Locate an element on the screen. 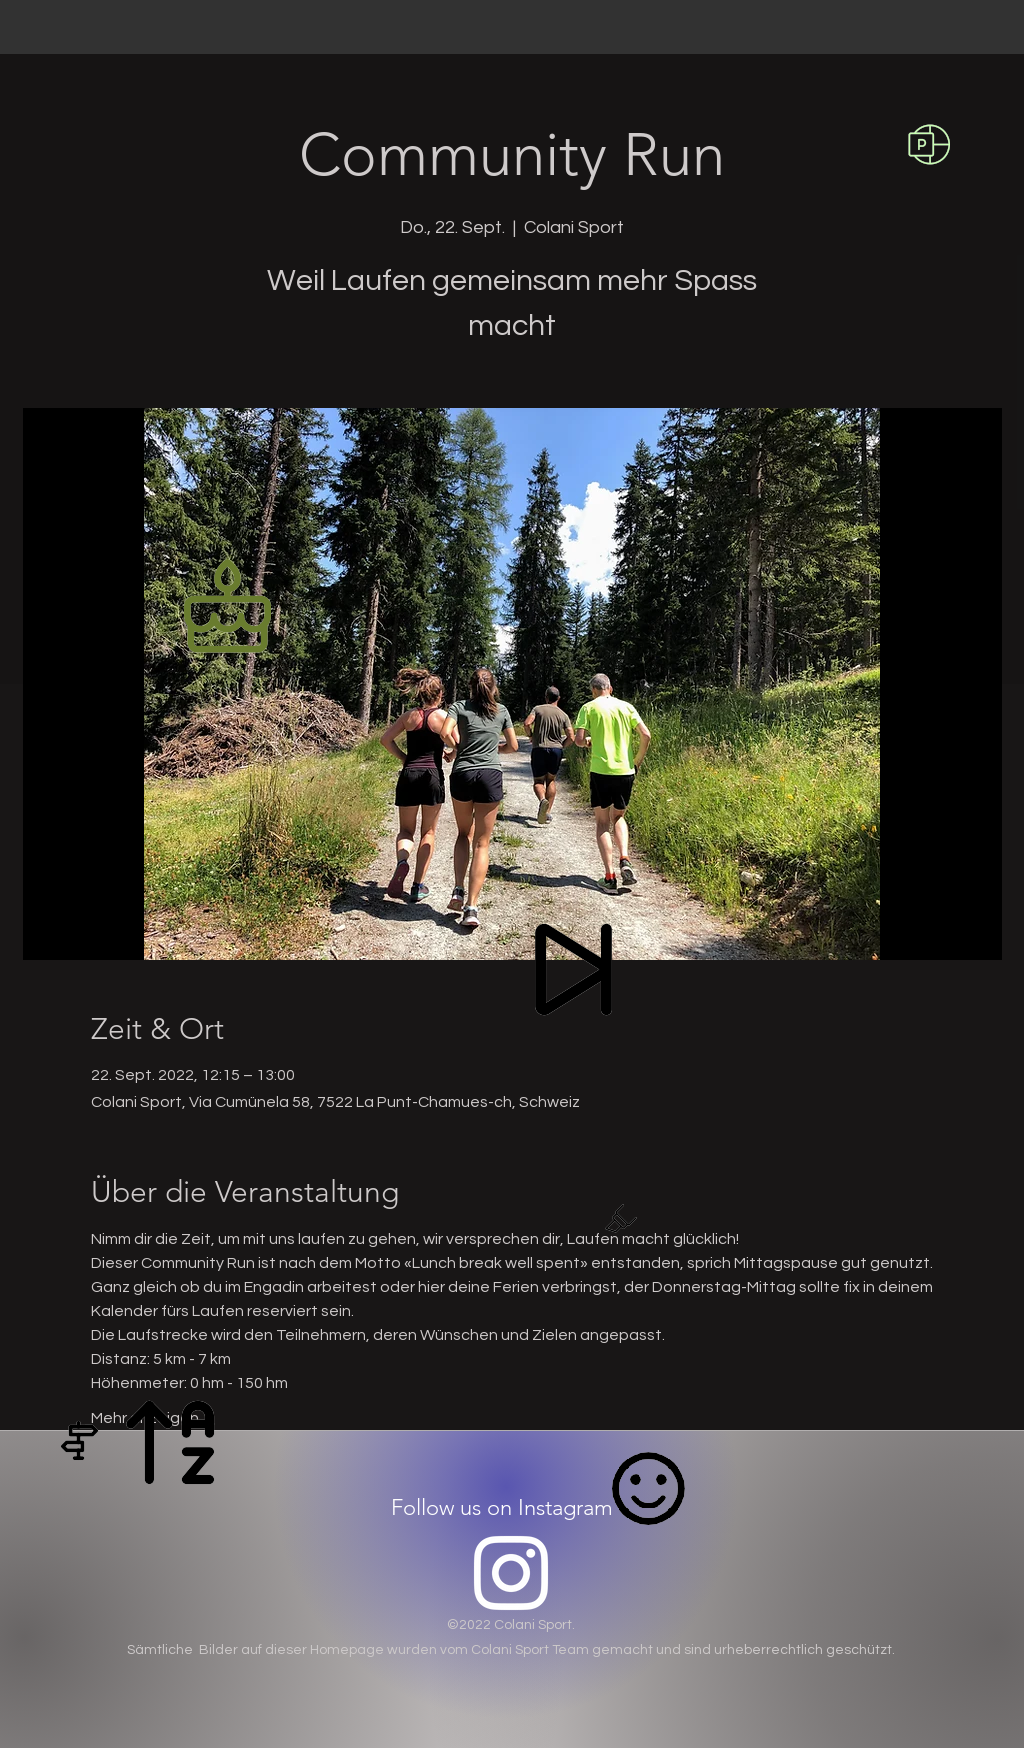 The height and width of the screenshot is (1748, 1024). highlight or mark selected text is located at coordinates (620, 1220).